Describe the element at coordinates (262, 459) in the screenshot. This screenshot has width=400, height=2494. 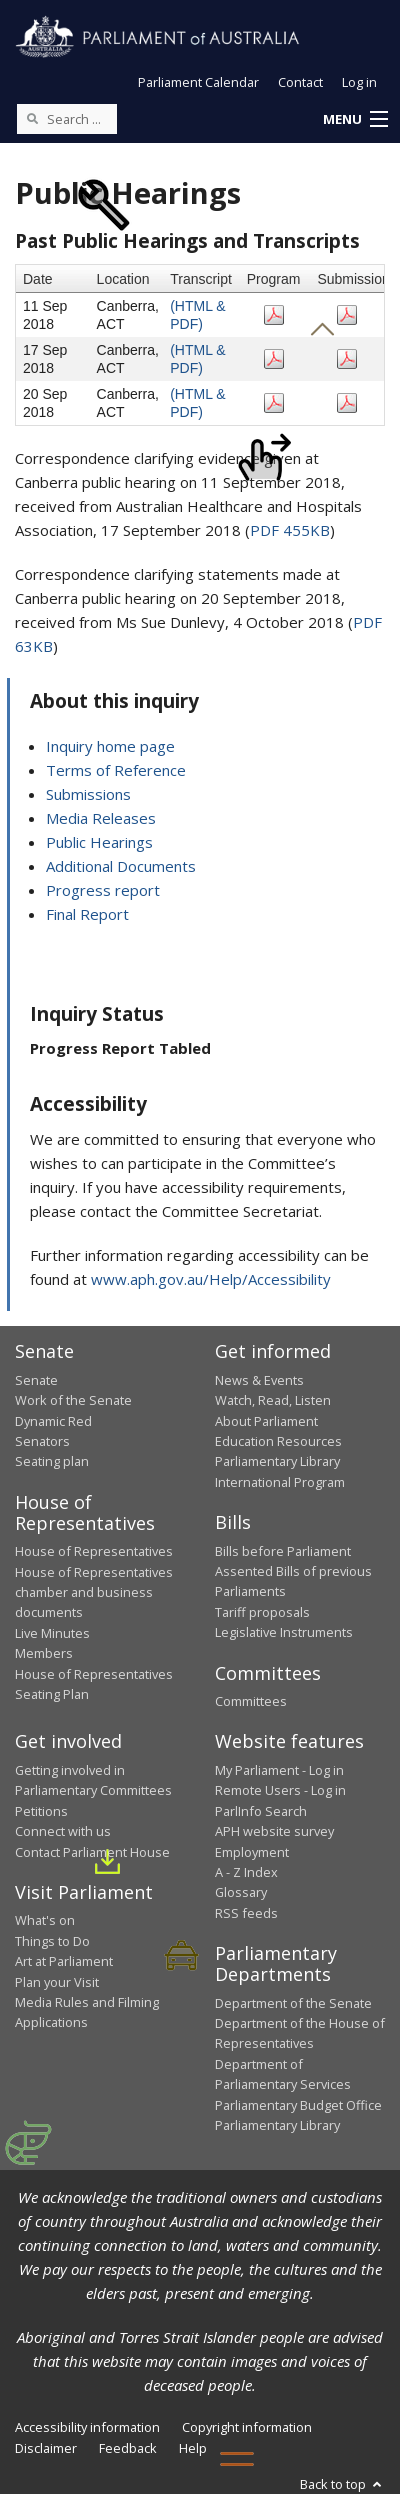
I see `swipe right to continue or advance` at that location.